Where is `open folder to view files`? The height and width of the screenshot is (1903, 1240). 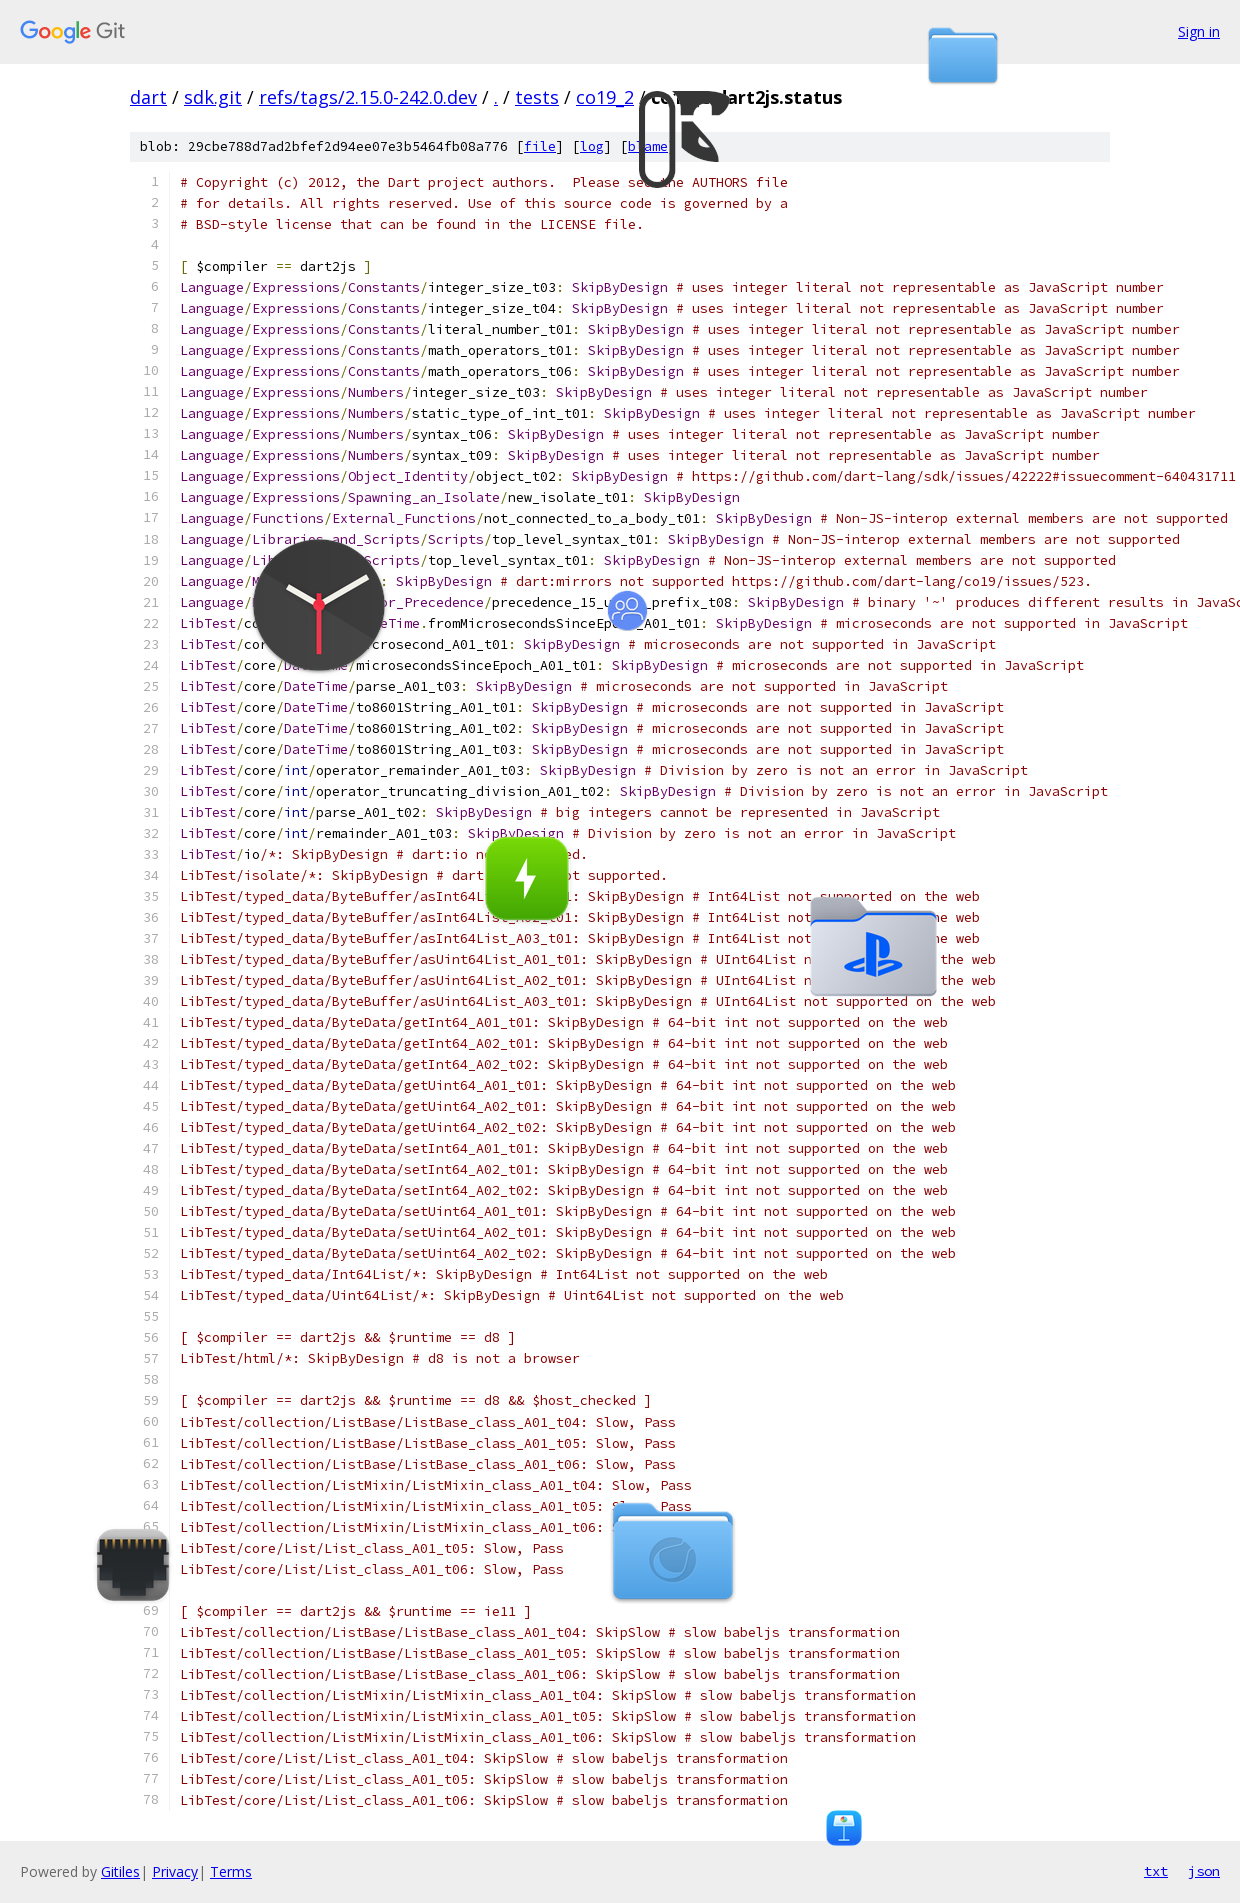 open folder to view files is located at coordinates (963, 55).